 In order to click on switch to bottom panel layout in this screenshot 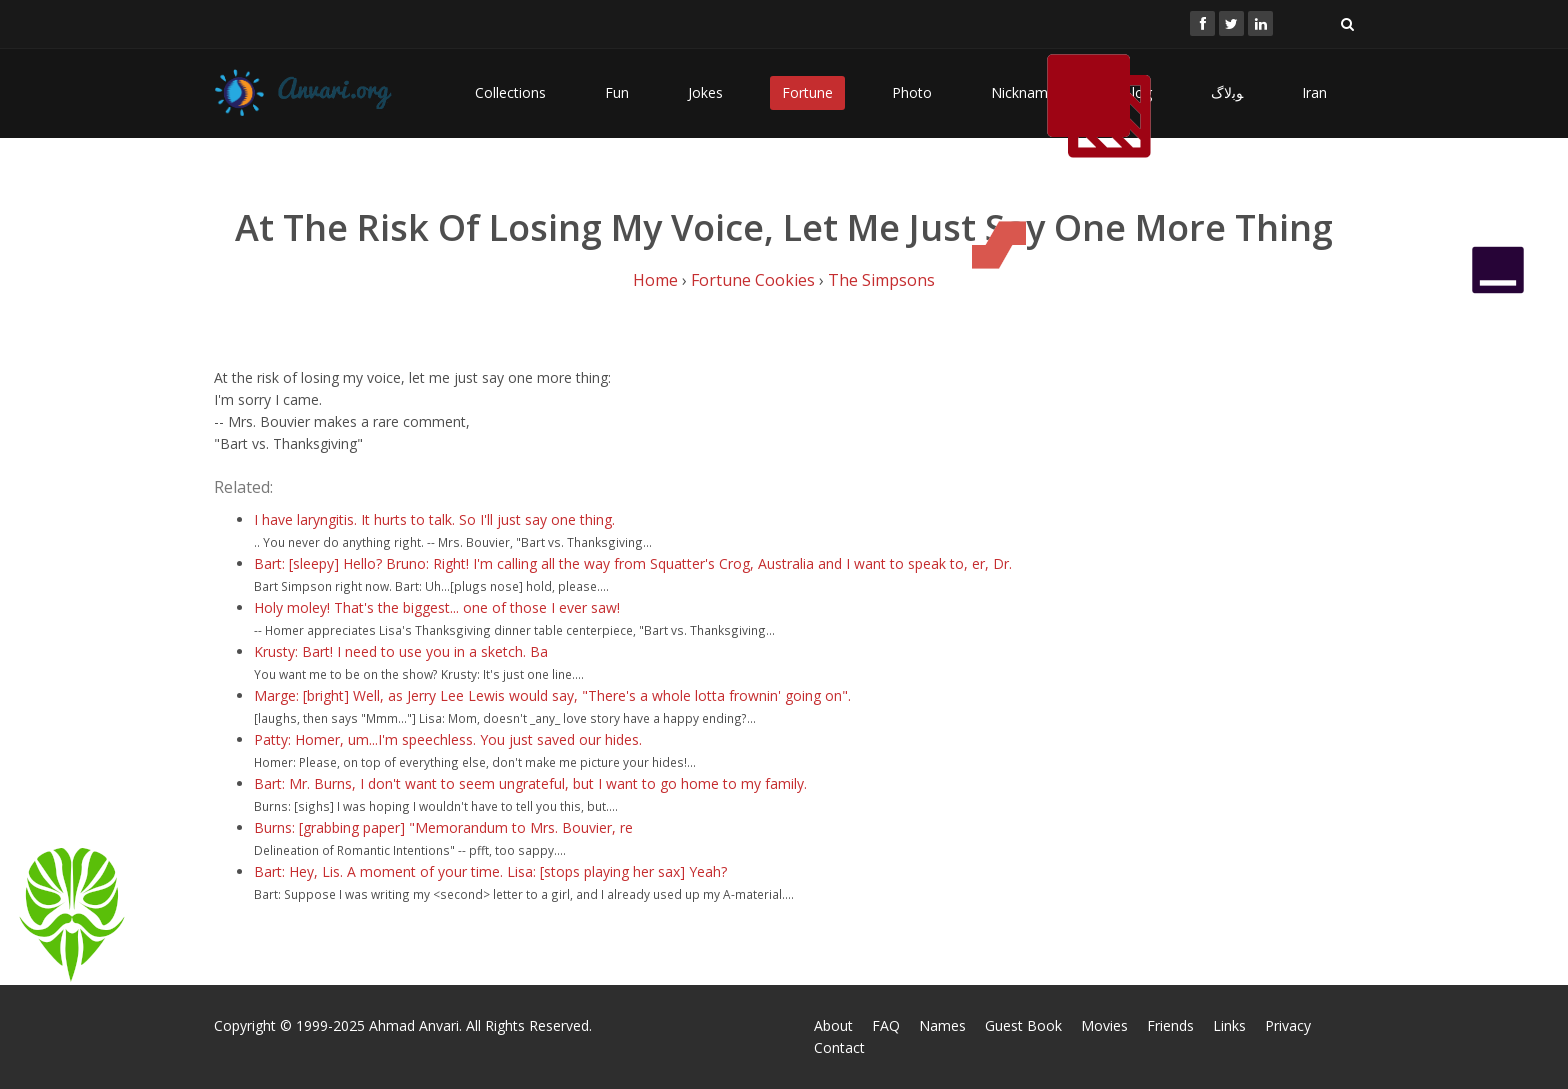, I will do `click(1498, 270)`.